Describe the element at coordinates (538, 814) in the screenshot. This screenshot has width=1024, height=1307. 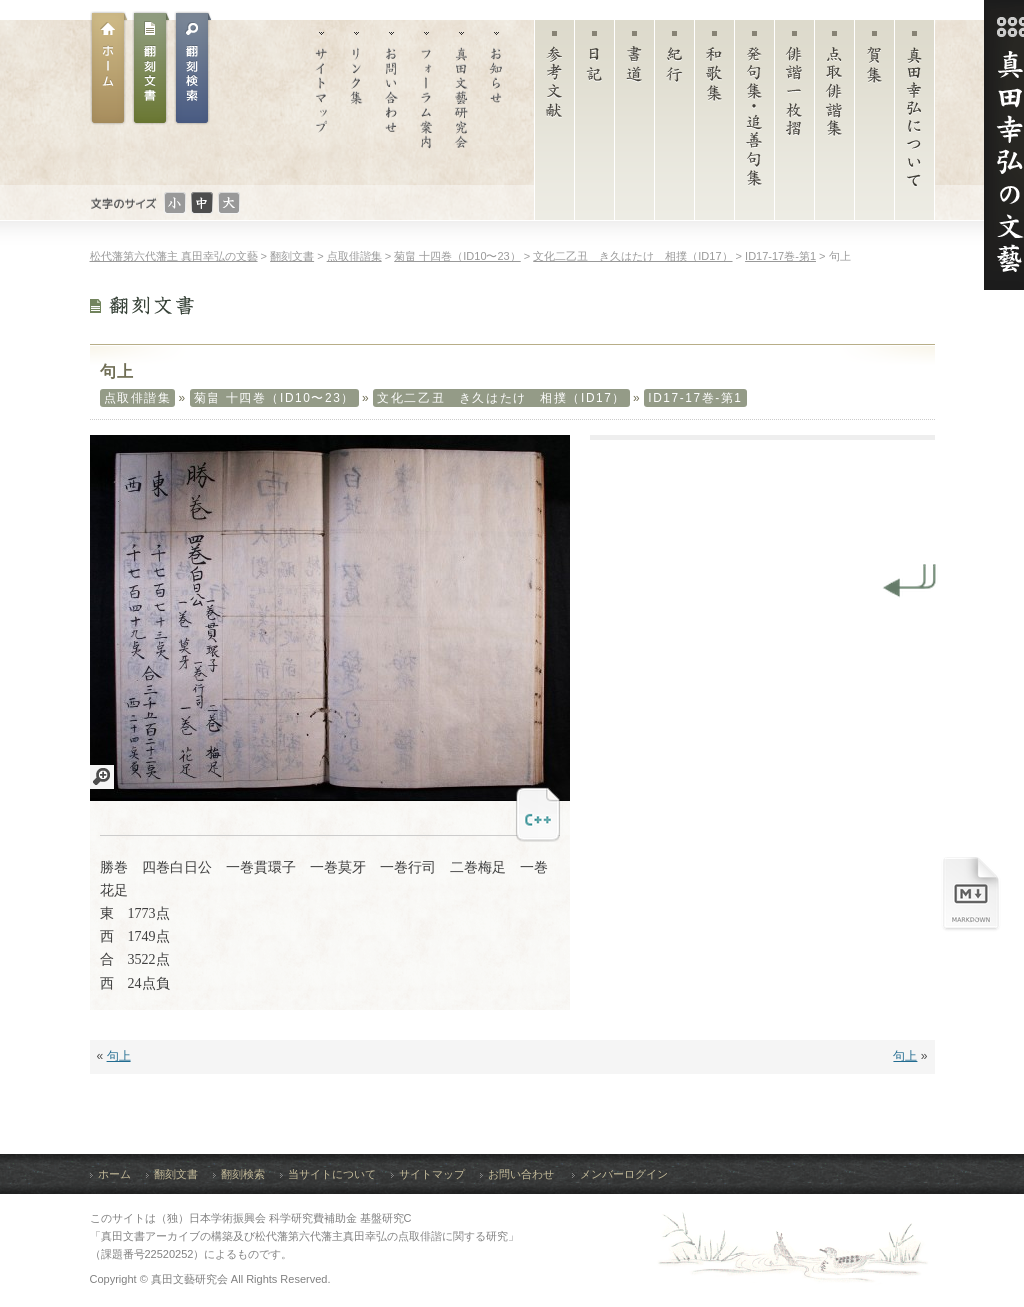
I see `a C++ source code file` at that location.